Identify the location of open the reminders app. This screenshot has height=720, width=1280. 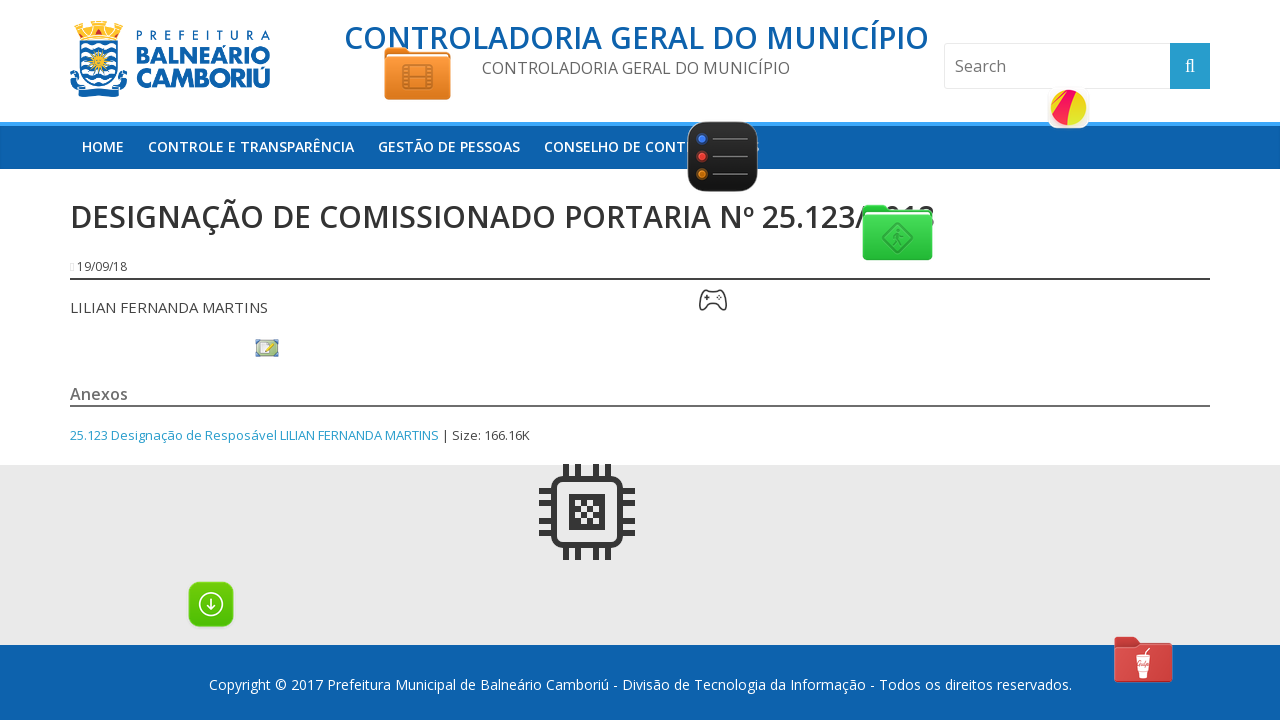
(722, 156).